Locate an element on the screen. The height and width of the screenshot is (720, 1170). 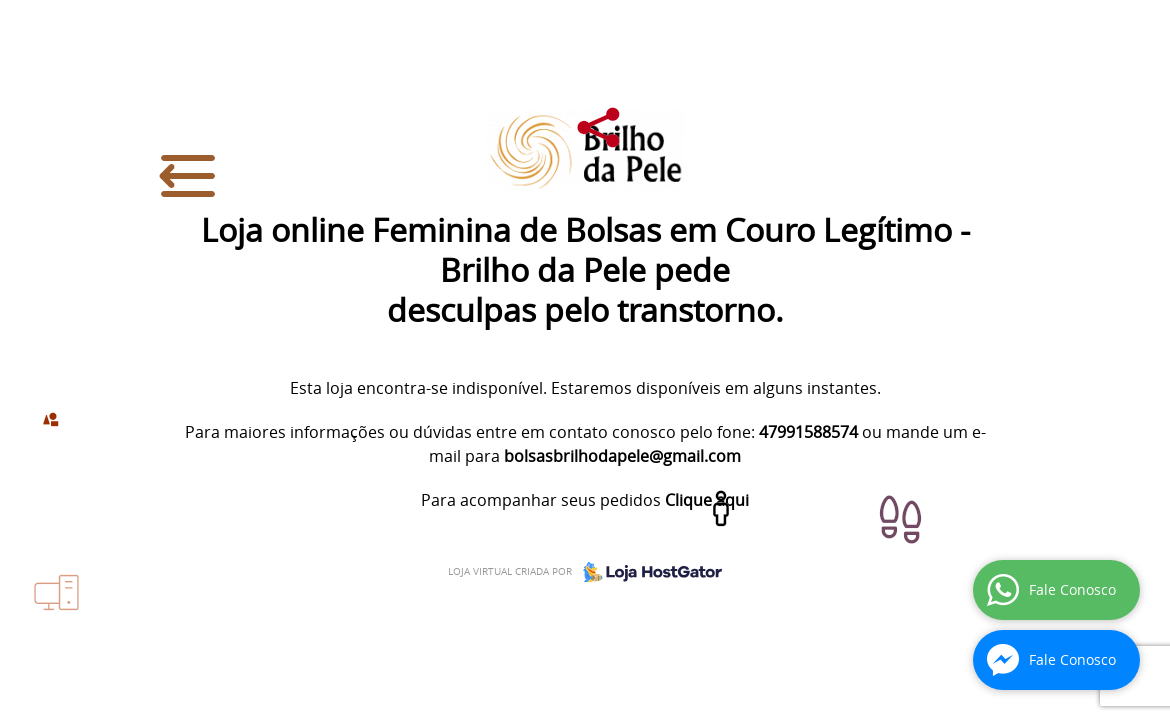
view walking directions or pedestrian route is located at coordinates (900, 519).